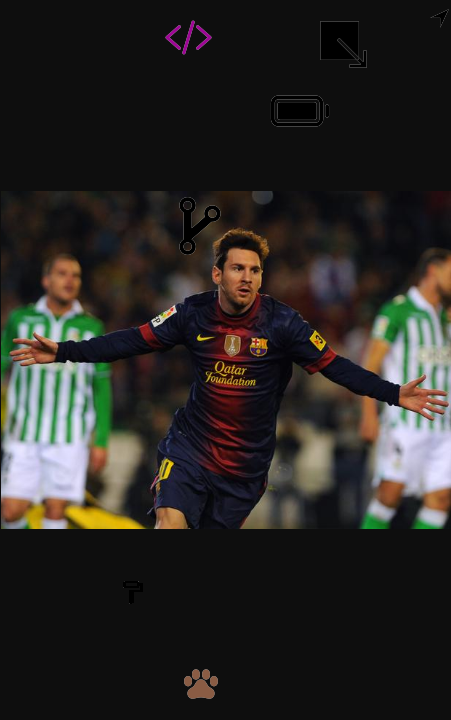 The image size is (451, 720). I want to click on access pet-related features or settings, so click(201, 684).